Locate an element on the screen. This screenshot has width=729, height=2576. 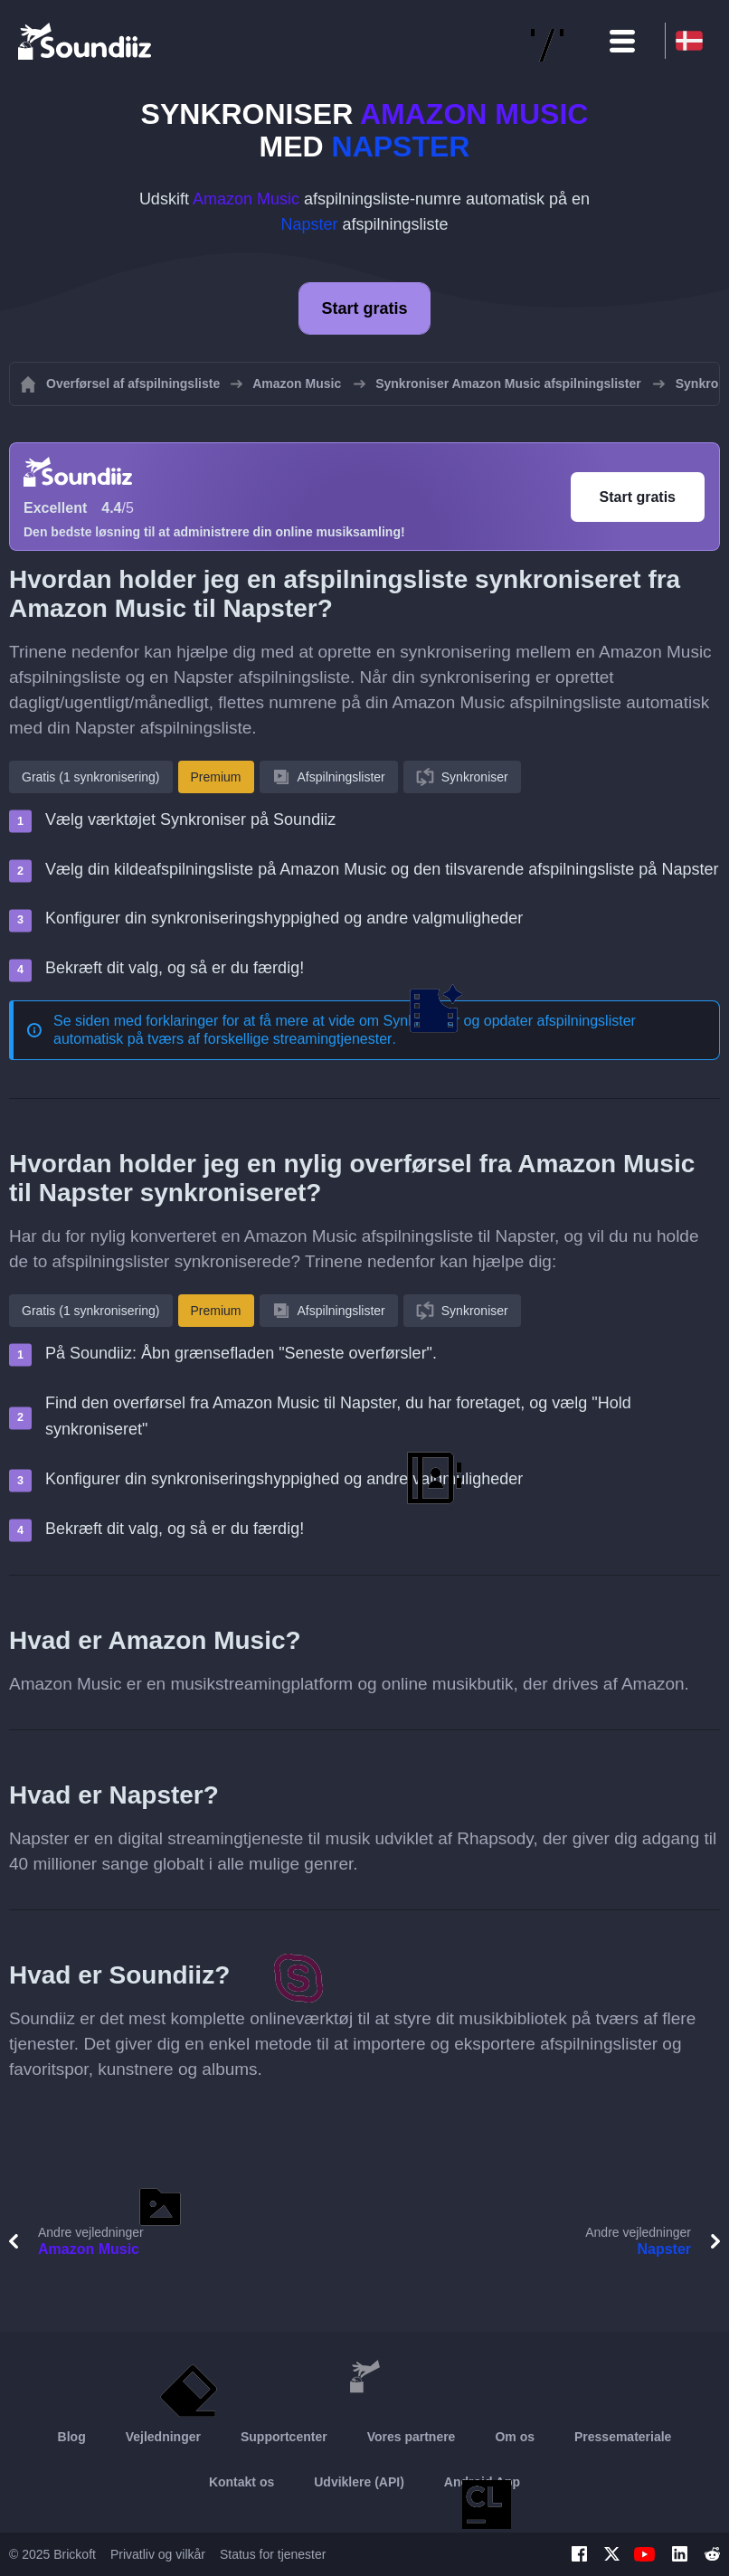
open your contacts list is located at coordinates (431, 1478).